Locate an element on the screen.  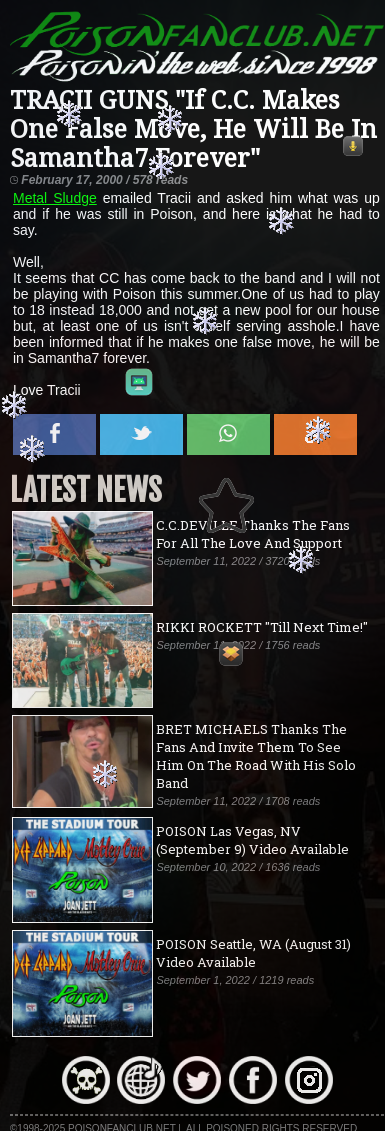
open amarok podcast app is located at coordinates (353, 146).